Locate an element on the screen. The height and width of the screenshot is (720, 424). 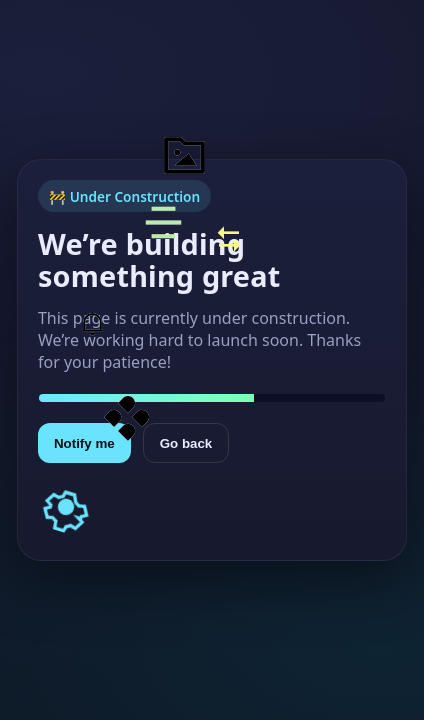
switch or swap between two items is located at coordinates (229, 239).